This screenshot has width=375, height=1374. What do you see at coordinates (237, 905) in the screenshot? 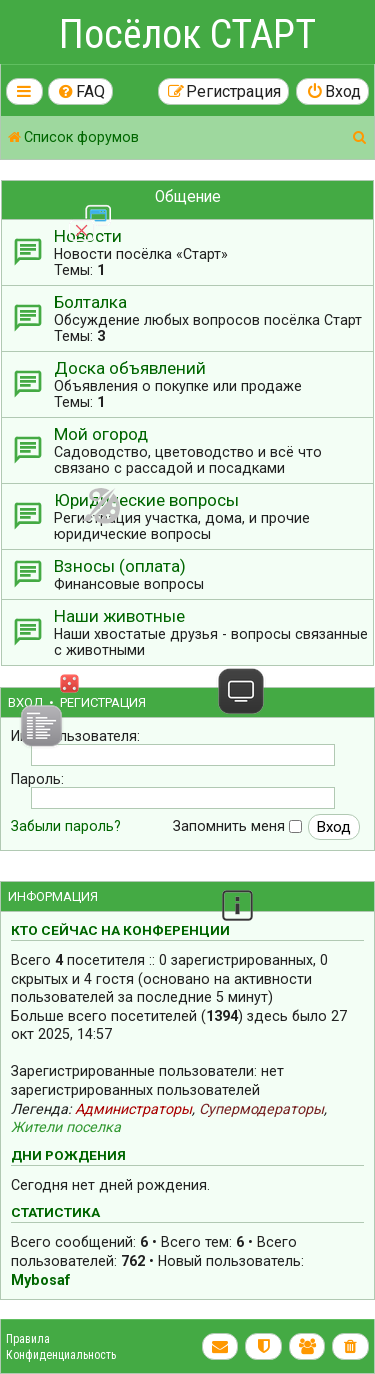
I see `view system information or details` at bounding box center [237, 905].